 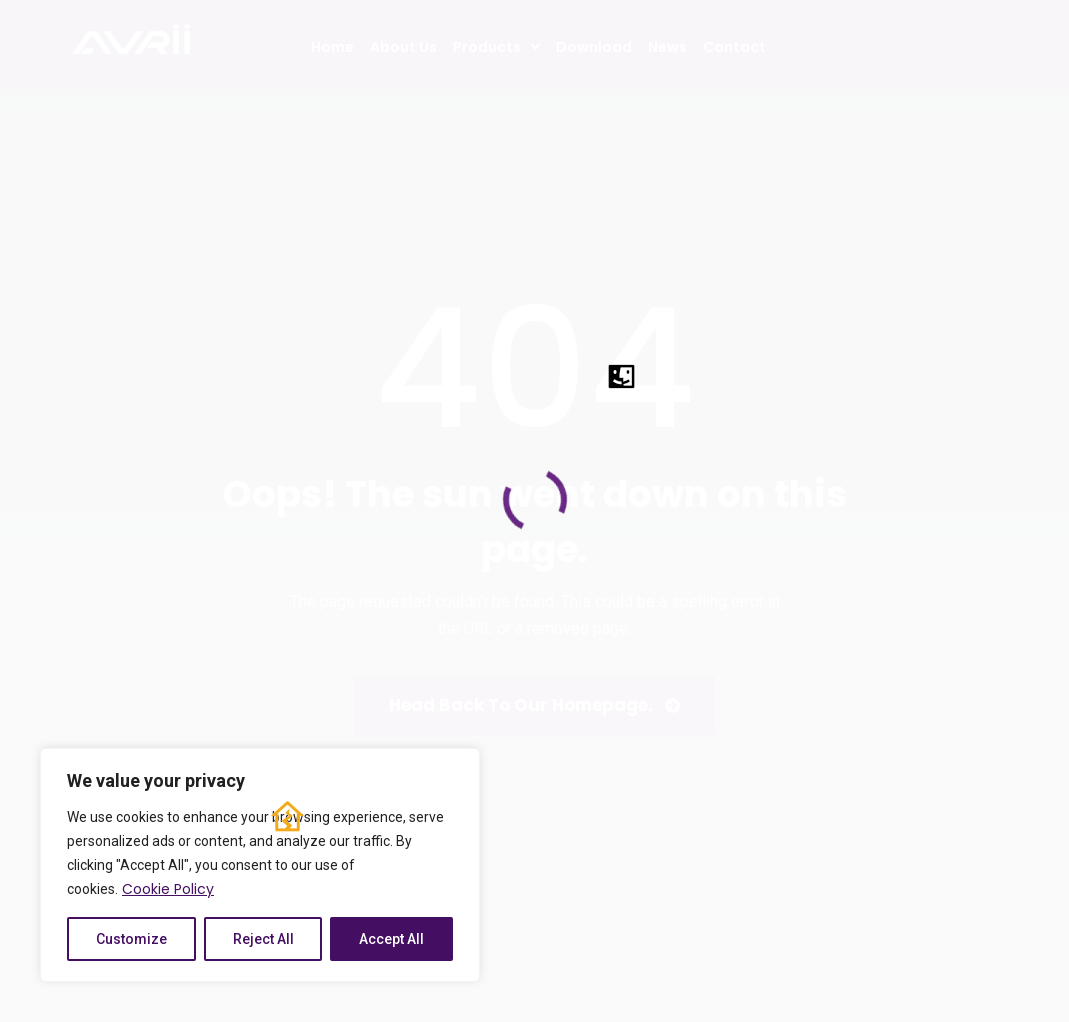 What do you see at coordinates (621, 376) in the screenshot?
I see `open finder to browse files and folders` at bounding box center [621, 376].